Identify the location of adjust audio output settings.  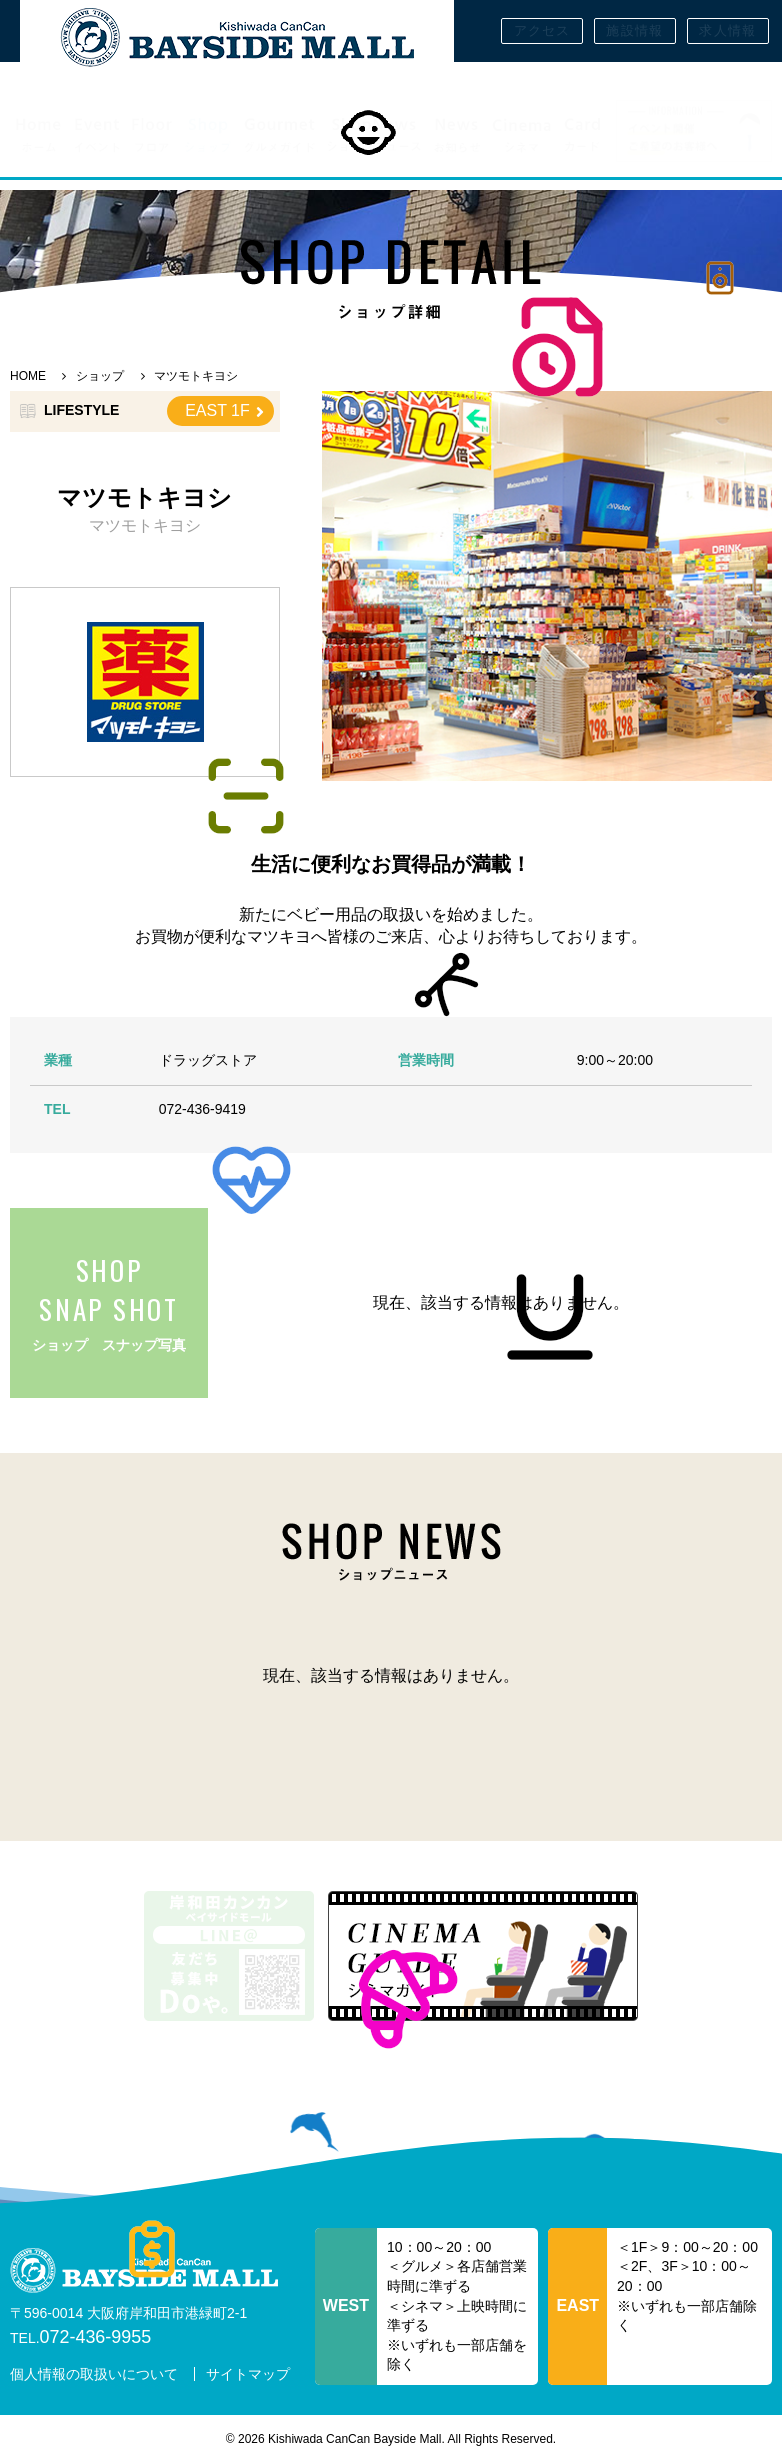
(720, 278).